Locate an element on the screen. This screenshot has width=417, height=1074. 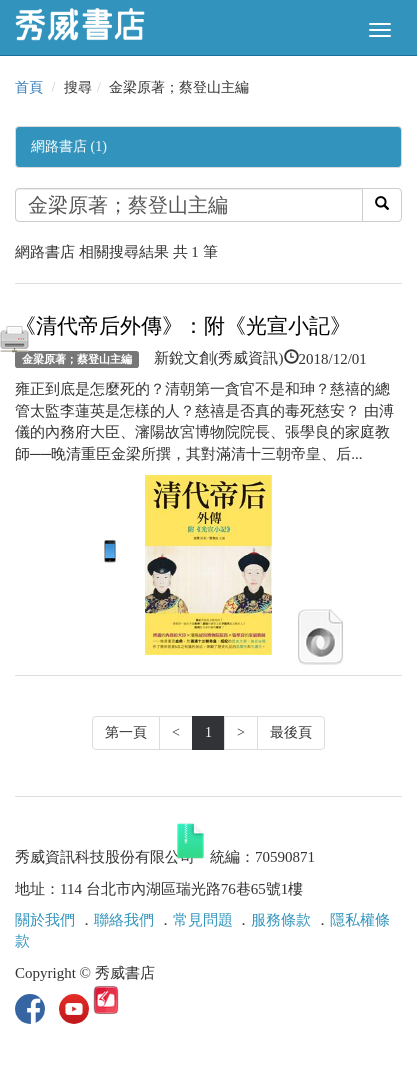
json file type indicator is located at coordinates (320, 636).